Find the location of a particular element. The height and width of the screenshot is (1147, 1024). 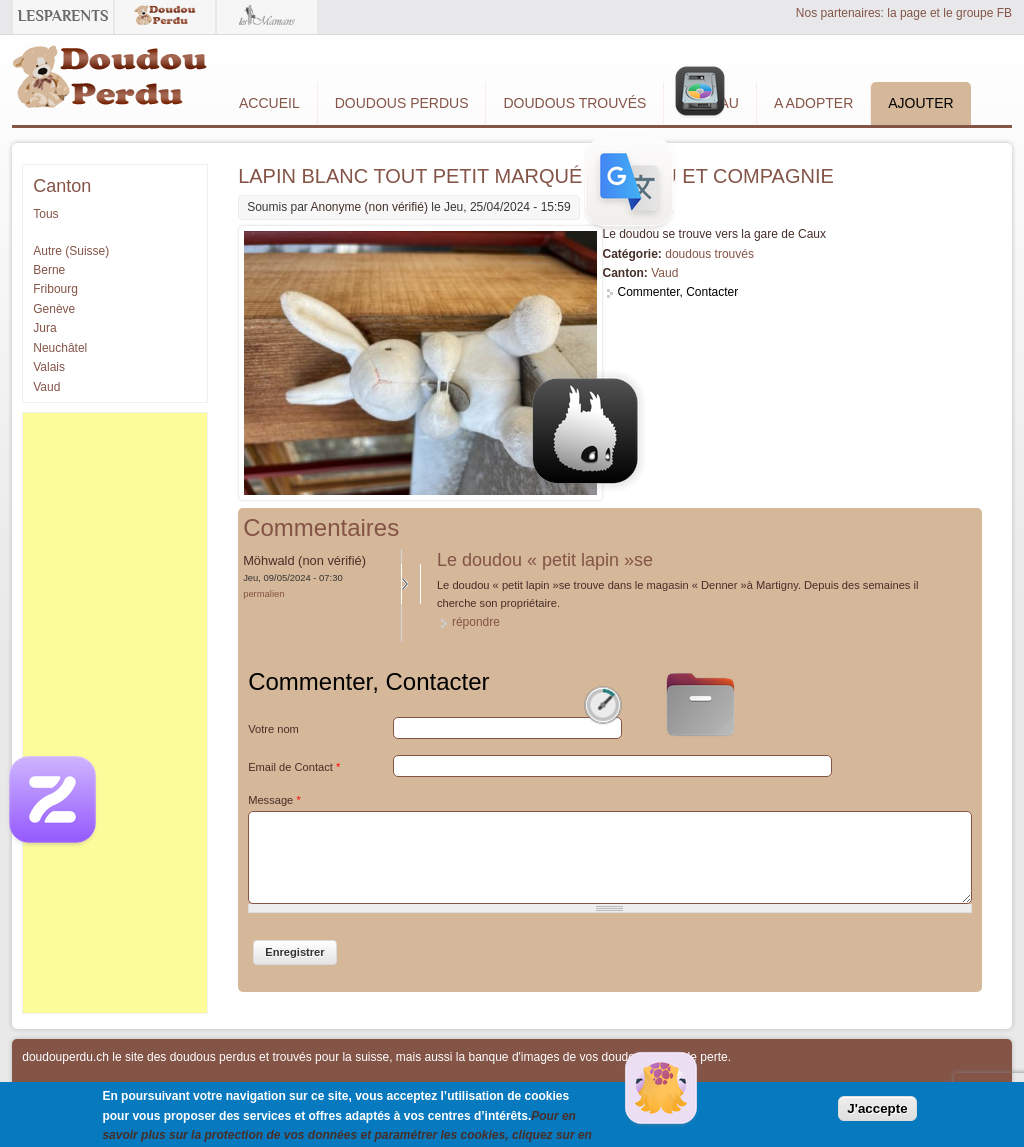

open the cuttlefish icon viewer app is located at coordinates (661, 1088).